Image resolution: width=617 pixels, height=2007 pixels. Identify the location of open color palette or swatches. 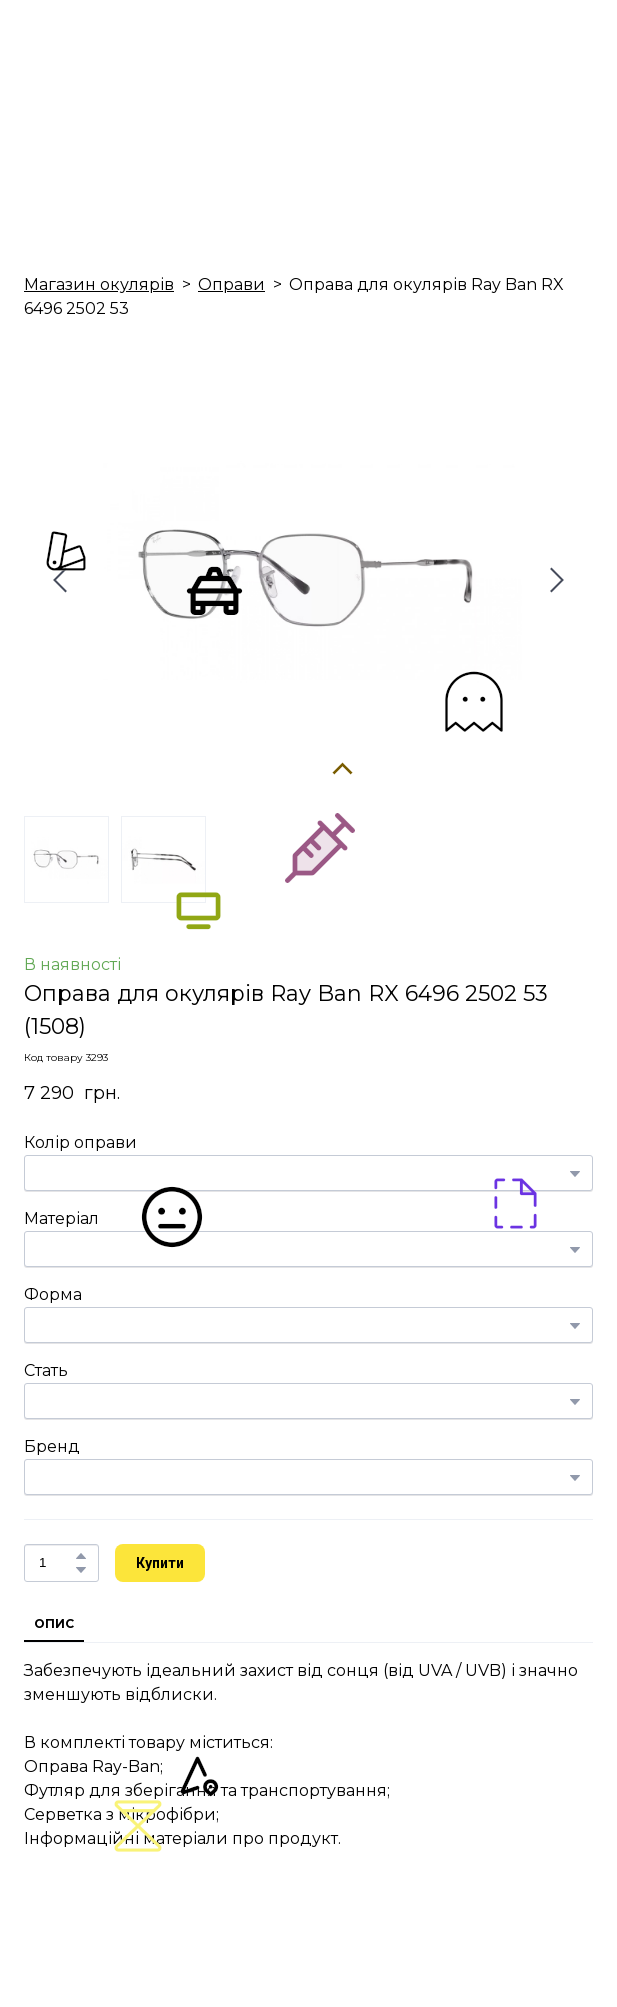
(64, 552).